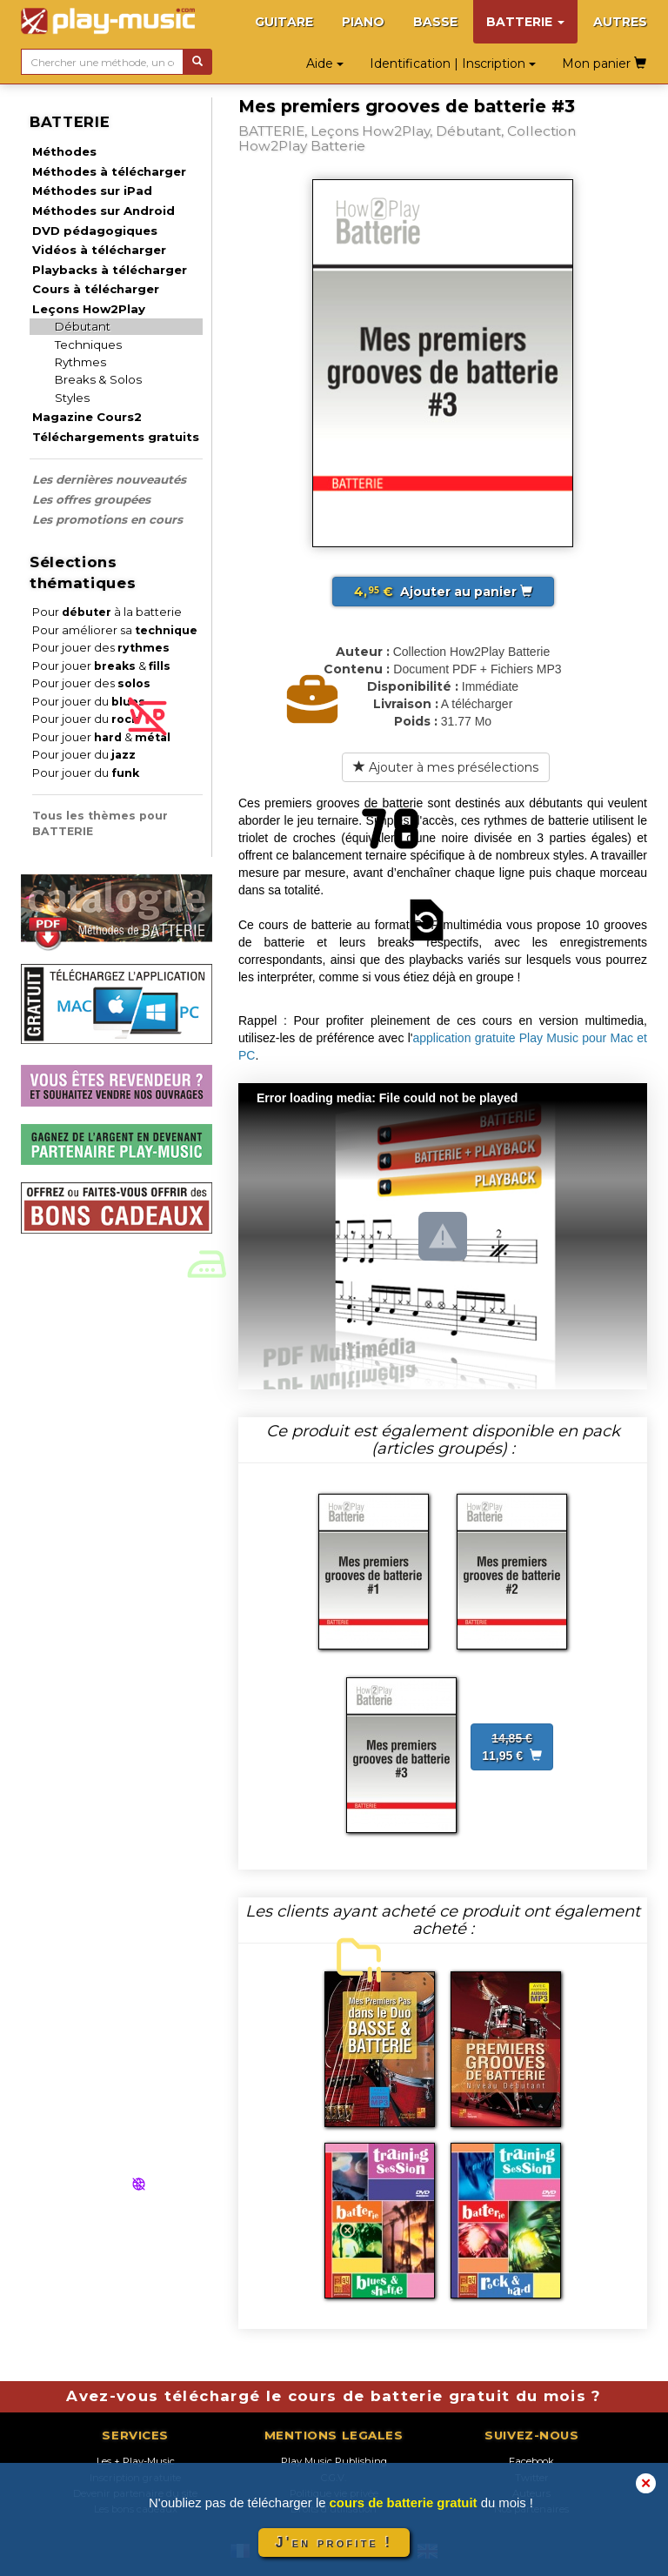  I want to click on indicates item number 78 in a list or sequence, so click(390, 828).